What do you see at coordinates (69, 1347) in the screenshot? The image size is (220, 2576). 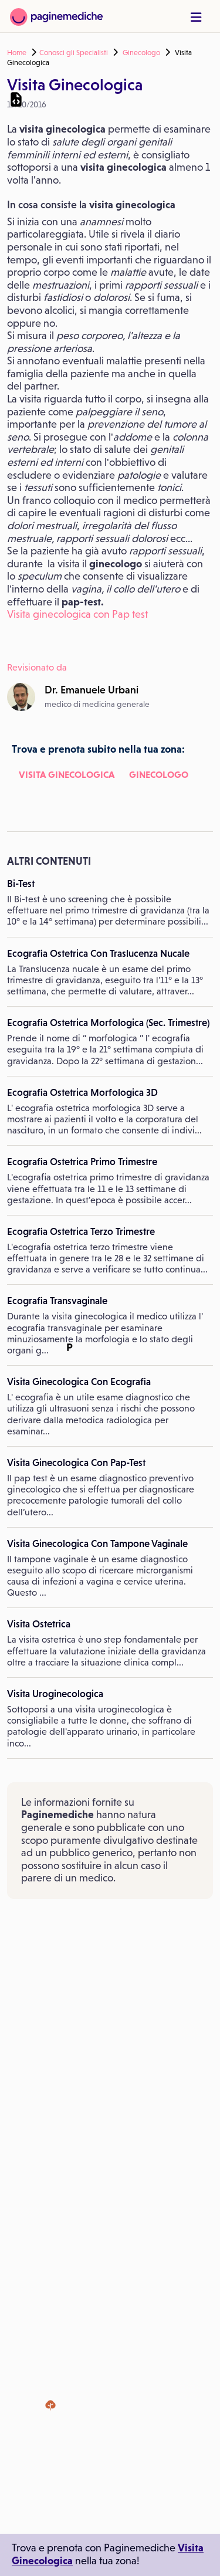 I see `find nearby parking locations` at bounding box center [69, 1347].